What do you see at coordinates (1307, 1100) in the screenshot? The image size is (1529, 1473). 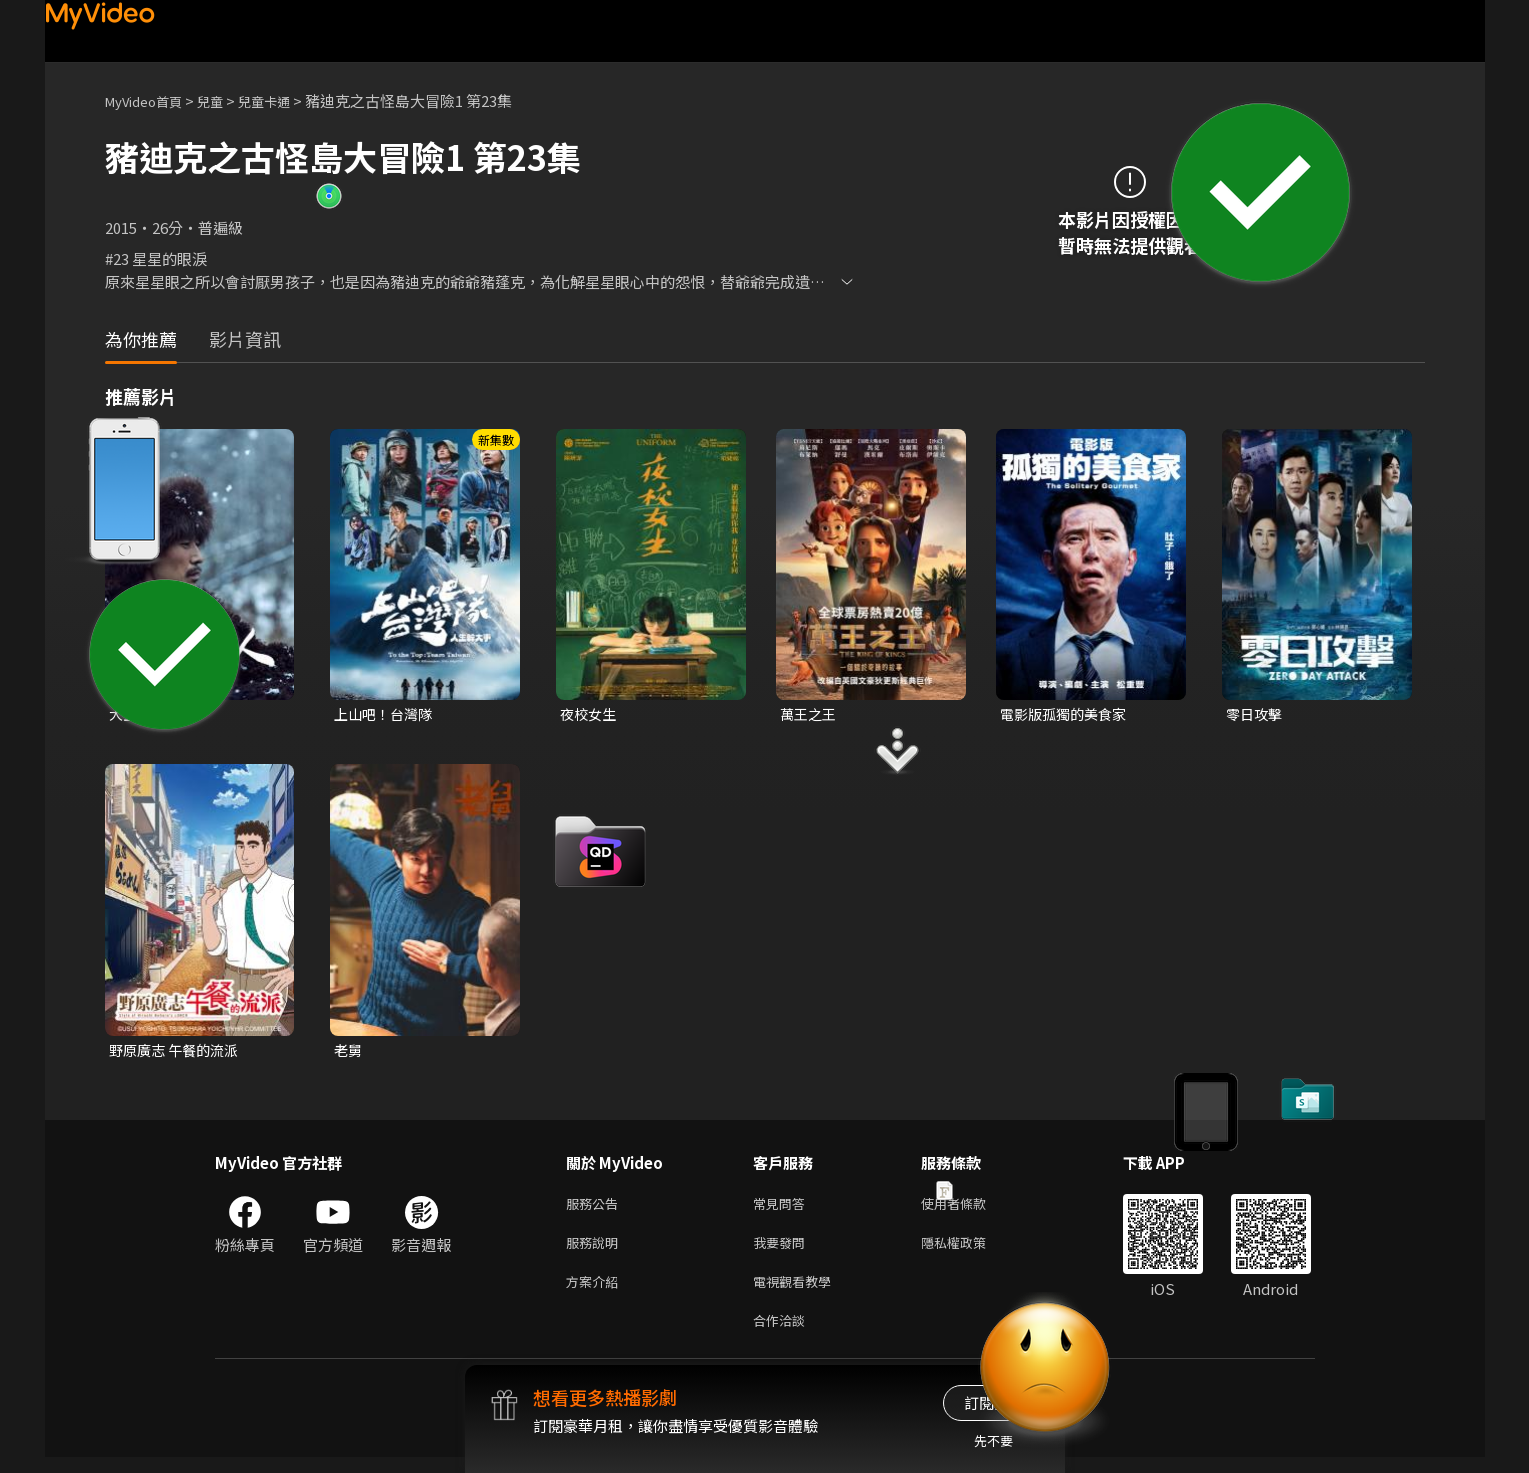 I see `open folder containing microsoft sway files` at bounding box center [1307, 1100].